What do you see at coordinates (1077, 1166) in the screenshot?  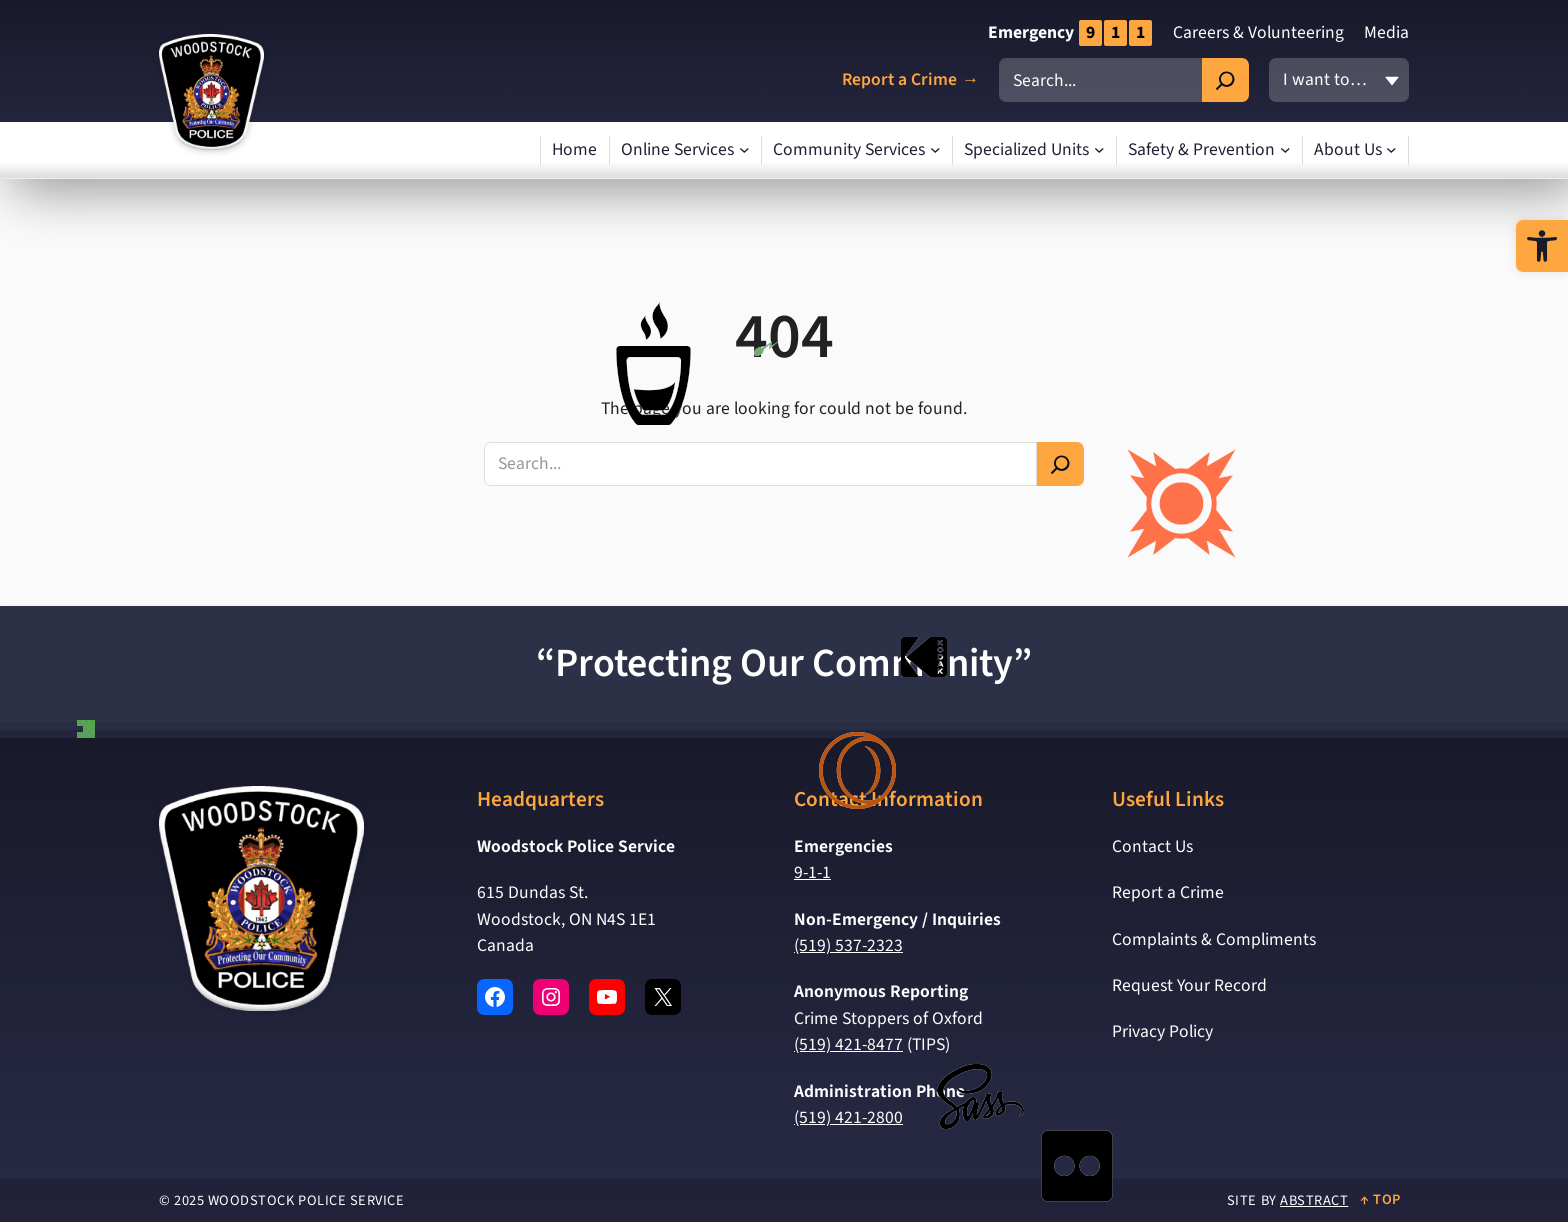 I see `open flickr app` at bounding box center [1077, 1166].